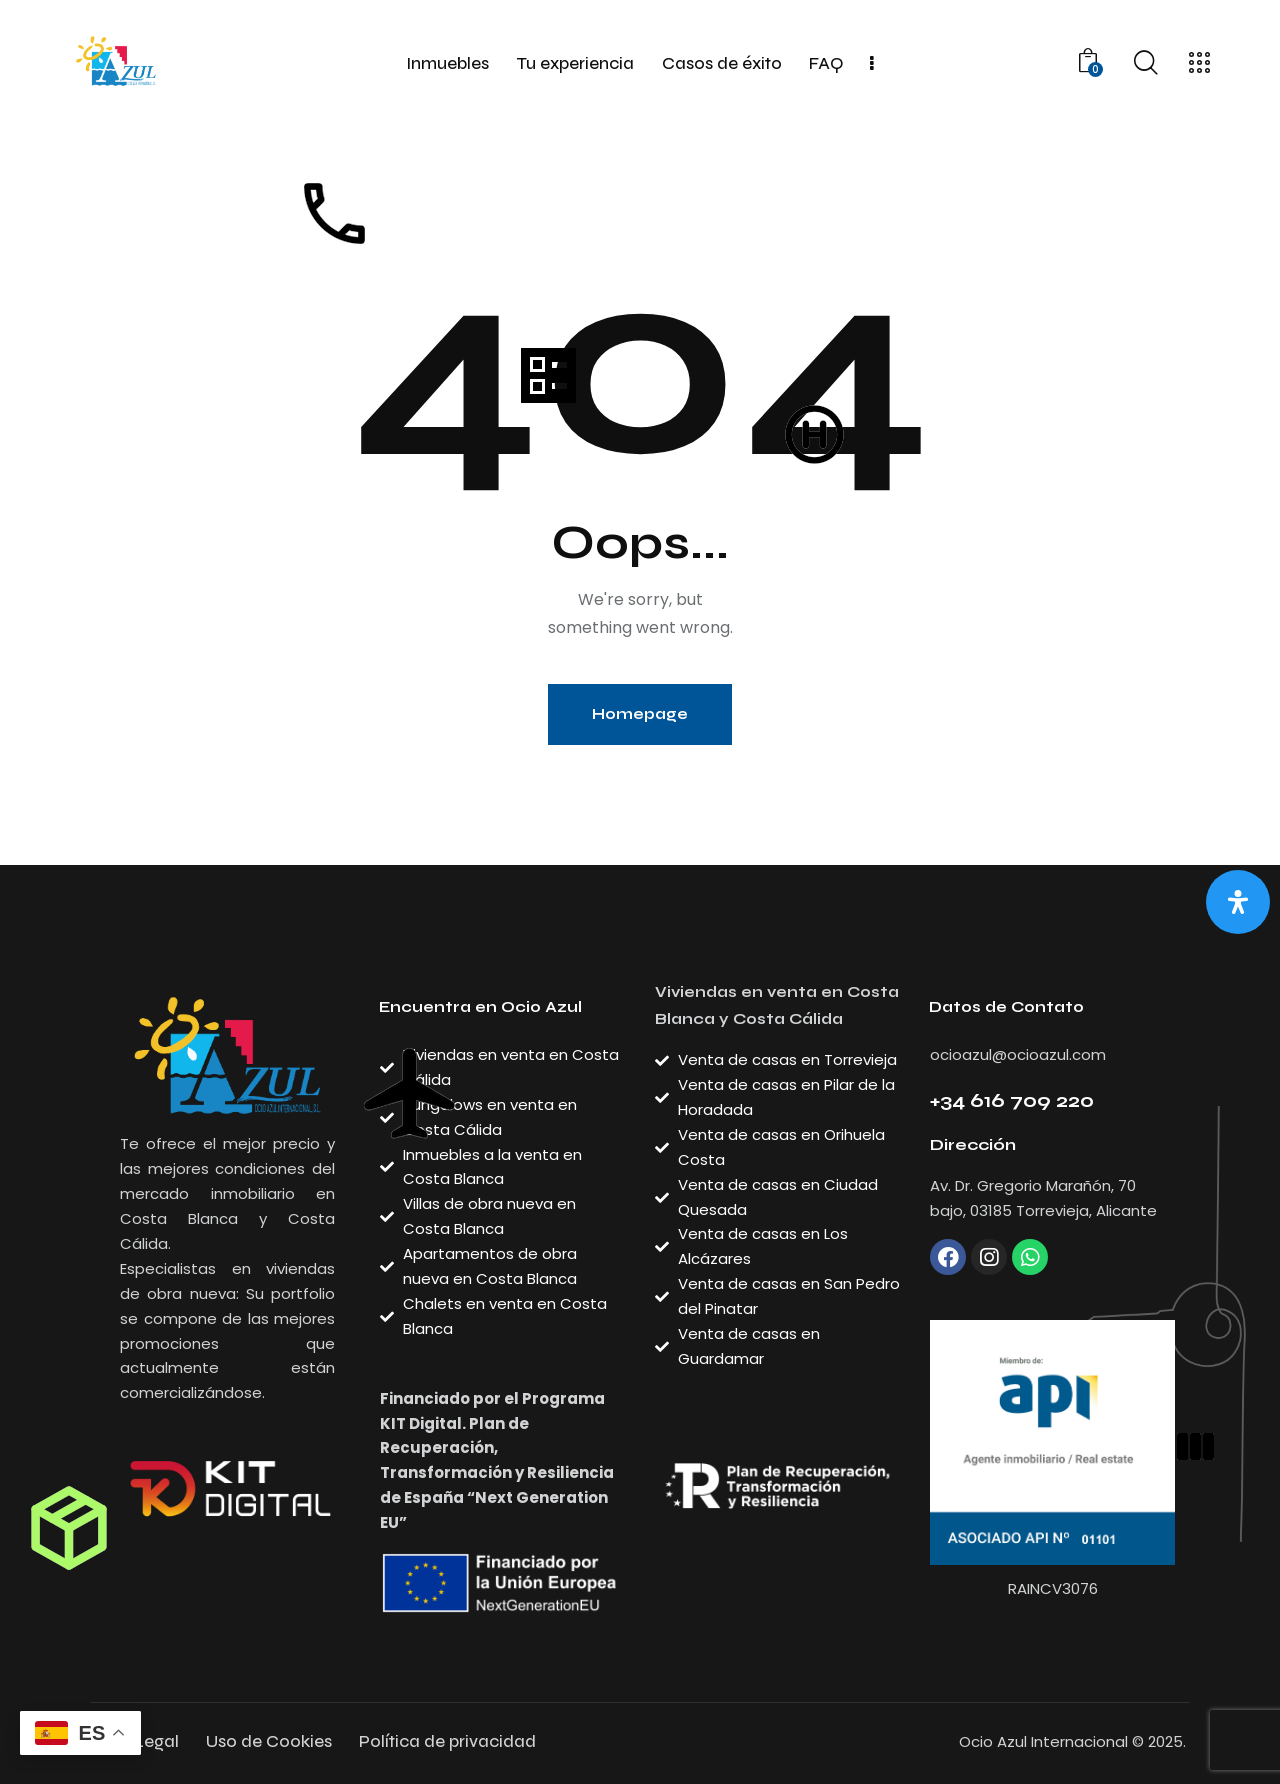 The width and height of the screenshot is (1280, 1784). I want to click on view package or shipment details, so click(69, 1528).